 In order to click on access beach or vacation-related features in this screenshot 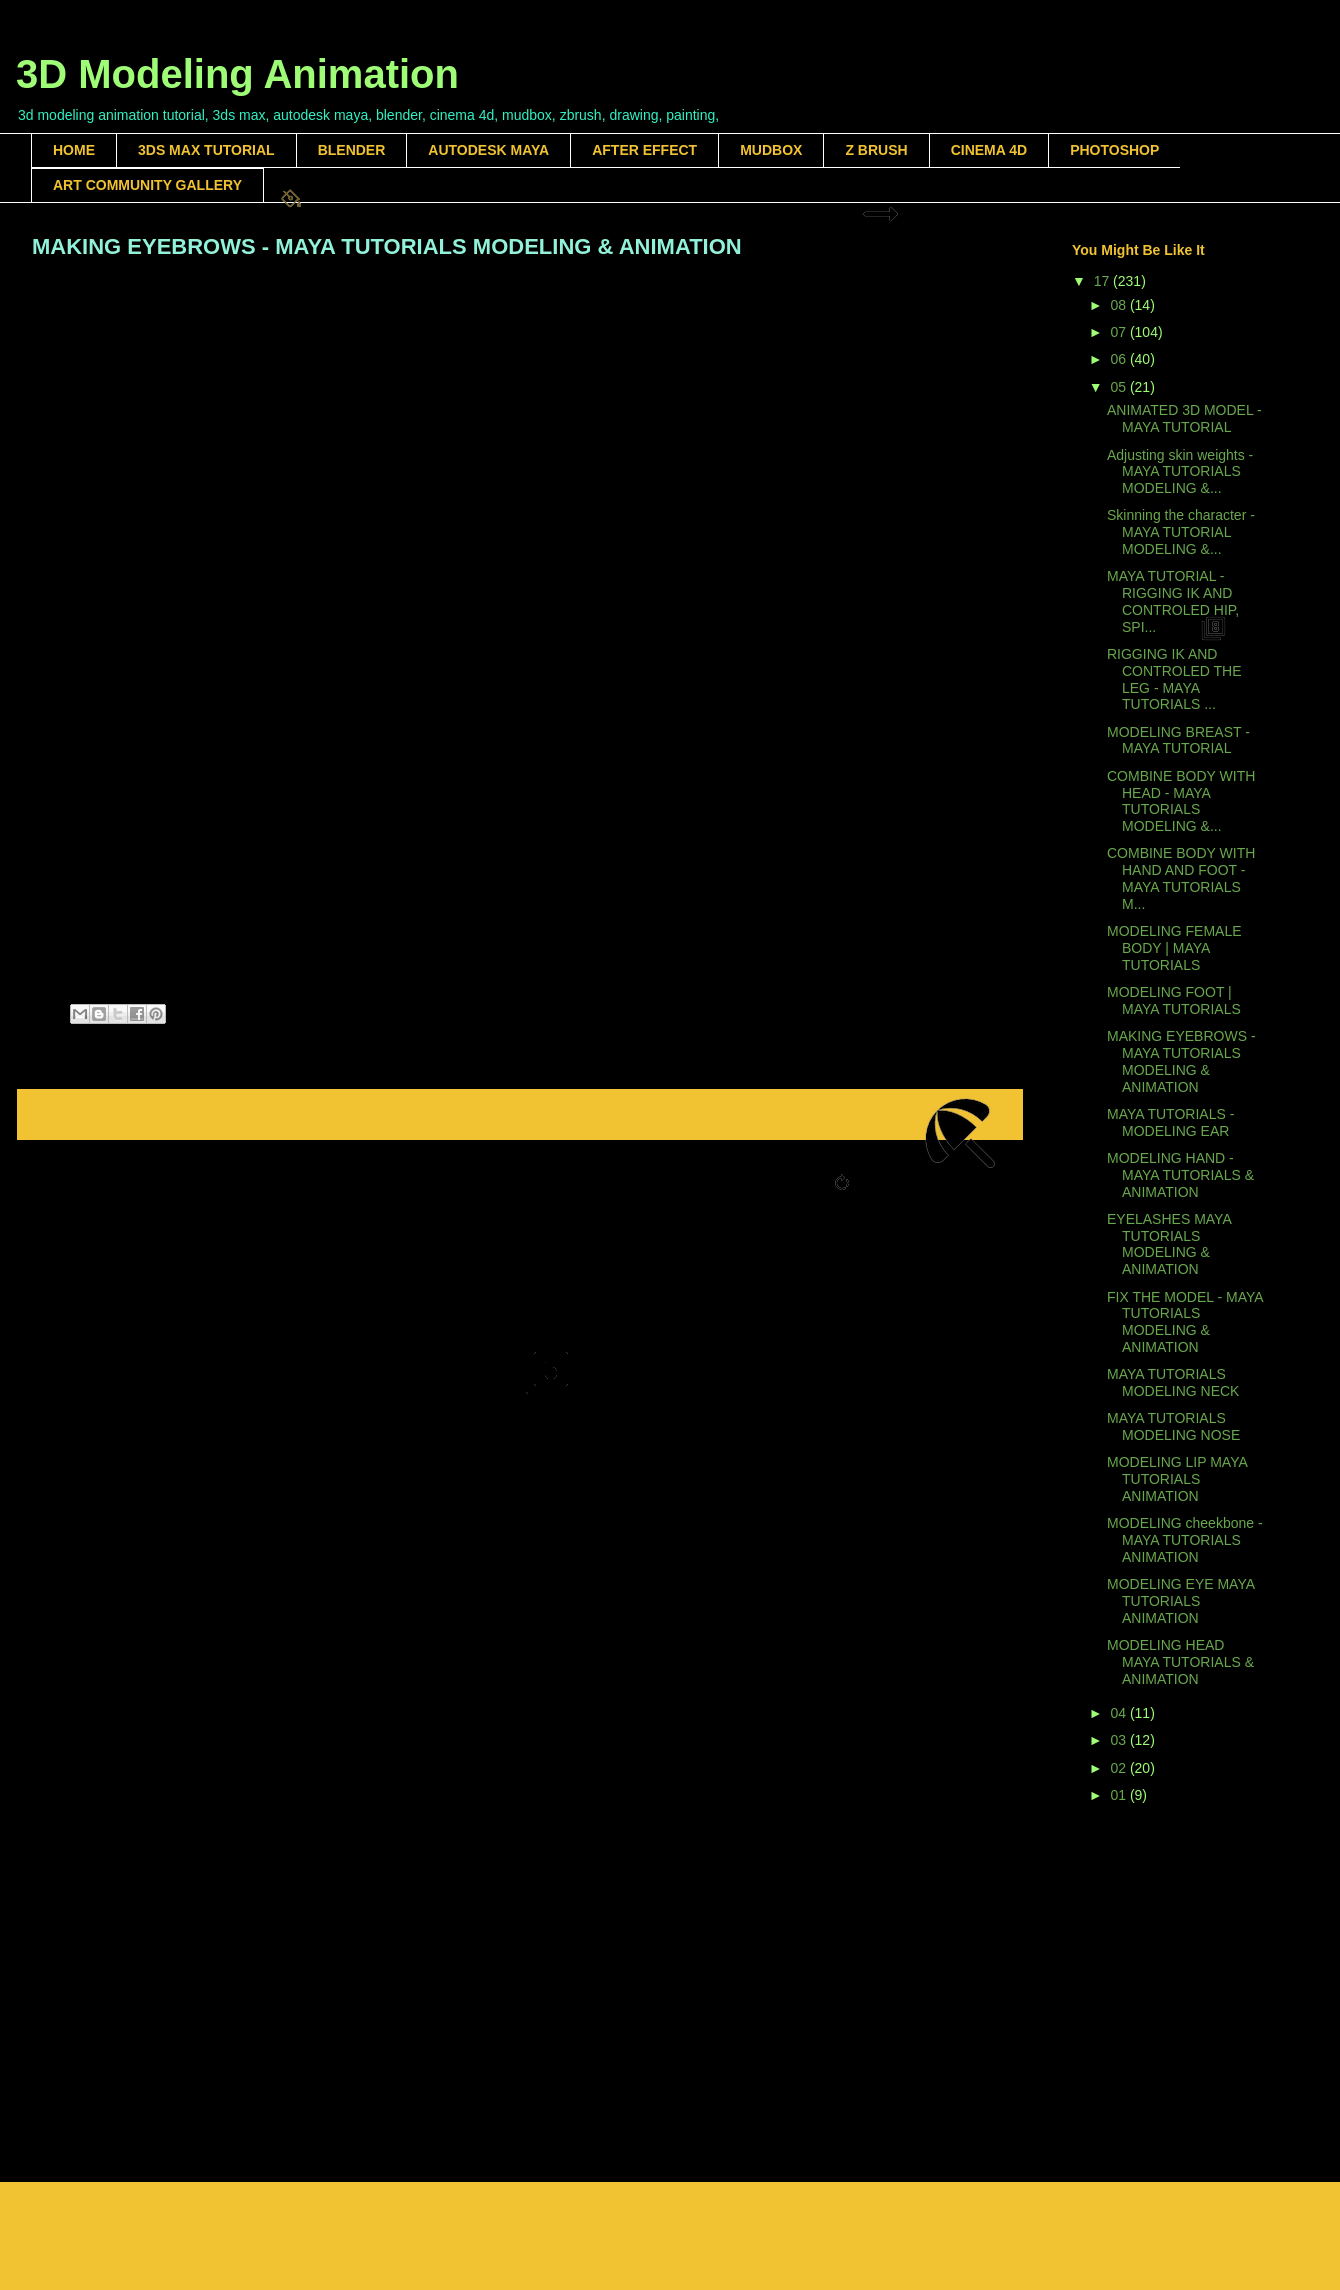, I will do `click(961, 1134)`.